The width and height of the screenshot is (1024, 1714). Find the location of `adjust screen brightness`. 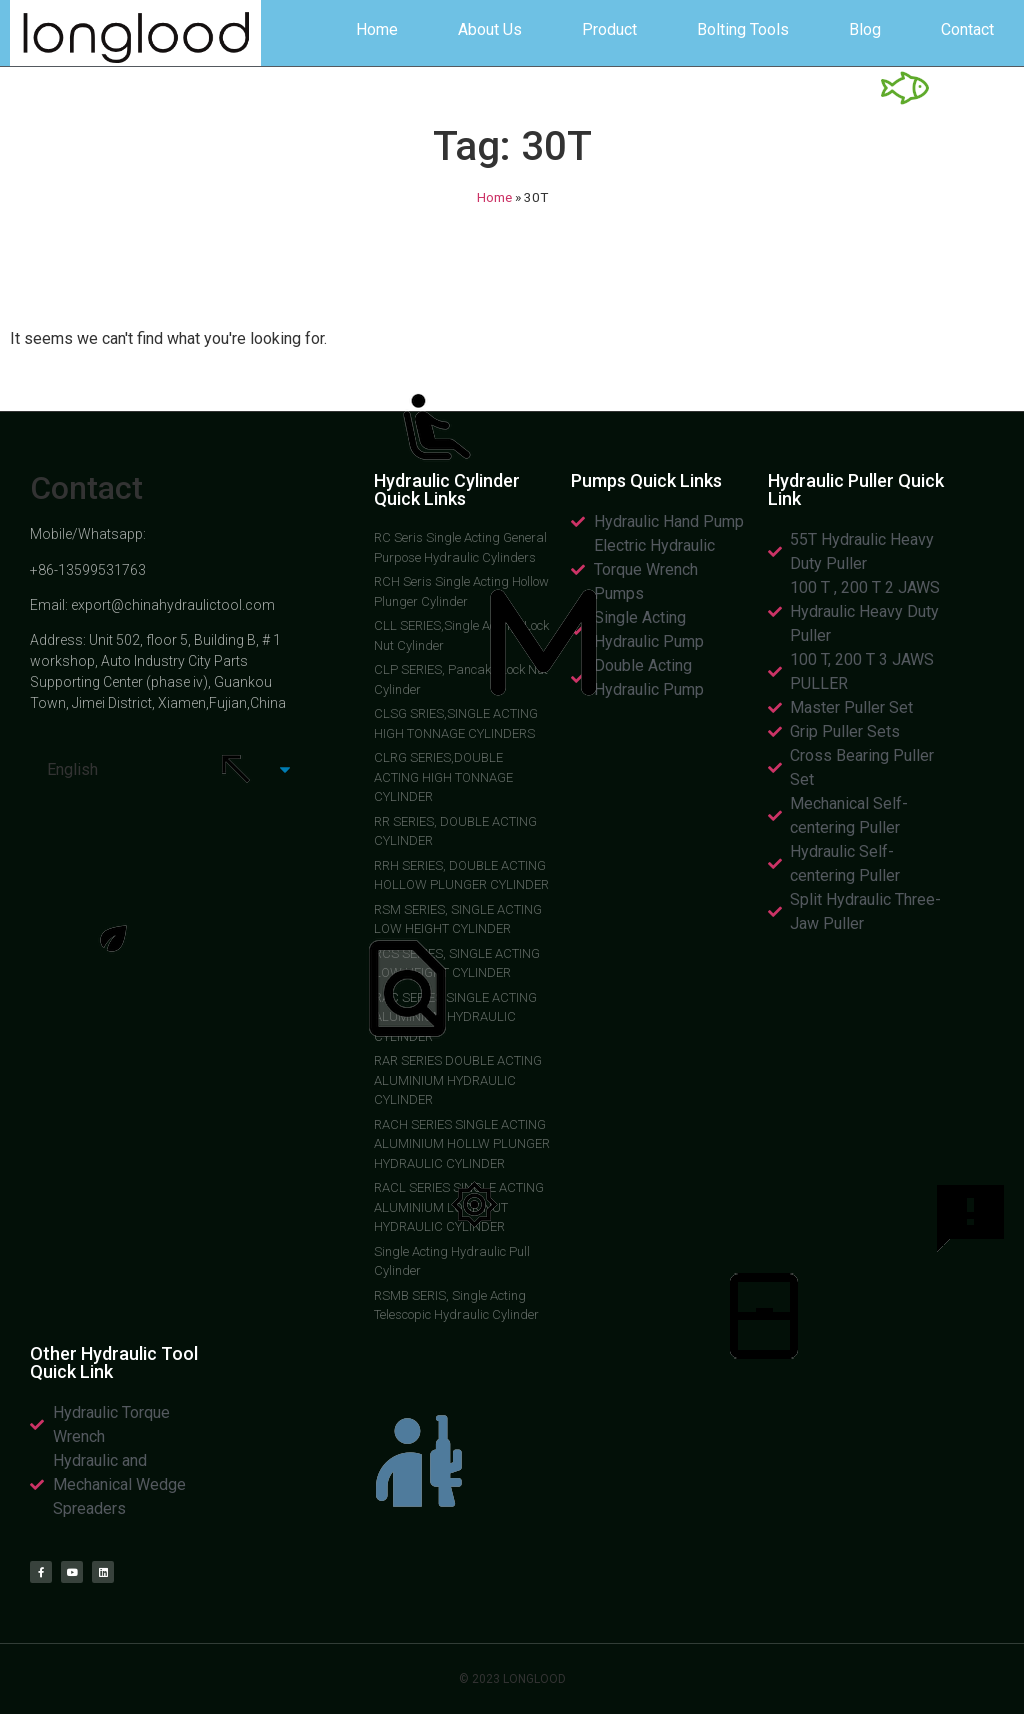

adjust screen brightness is located at coordinates (474, 1204).